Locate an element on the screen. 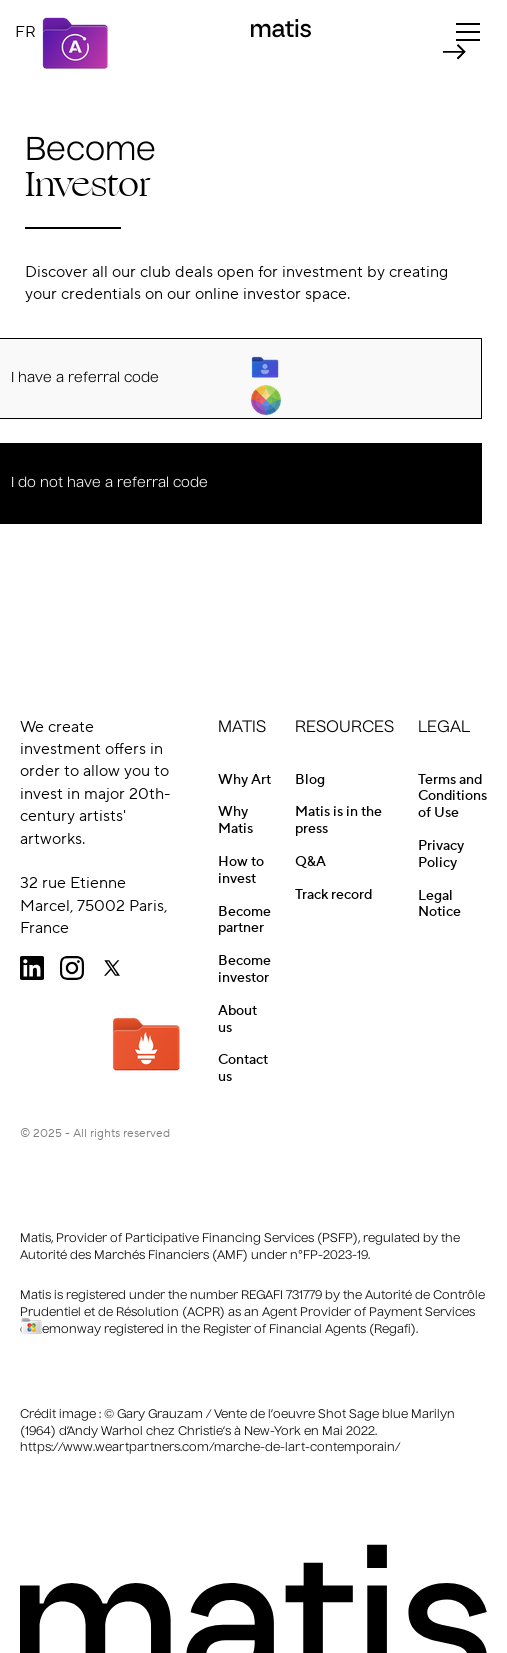  open user profile folder is located at coordinates (265, 368).